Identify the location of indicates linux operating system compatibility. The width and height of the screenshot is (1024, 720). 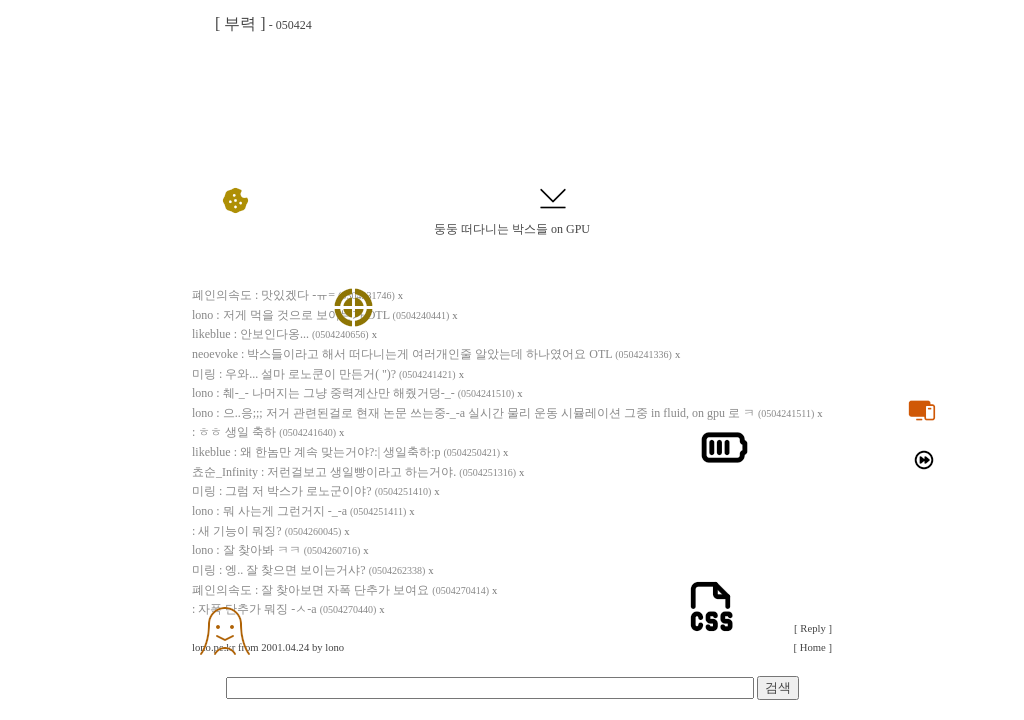
(225, 634).